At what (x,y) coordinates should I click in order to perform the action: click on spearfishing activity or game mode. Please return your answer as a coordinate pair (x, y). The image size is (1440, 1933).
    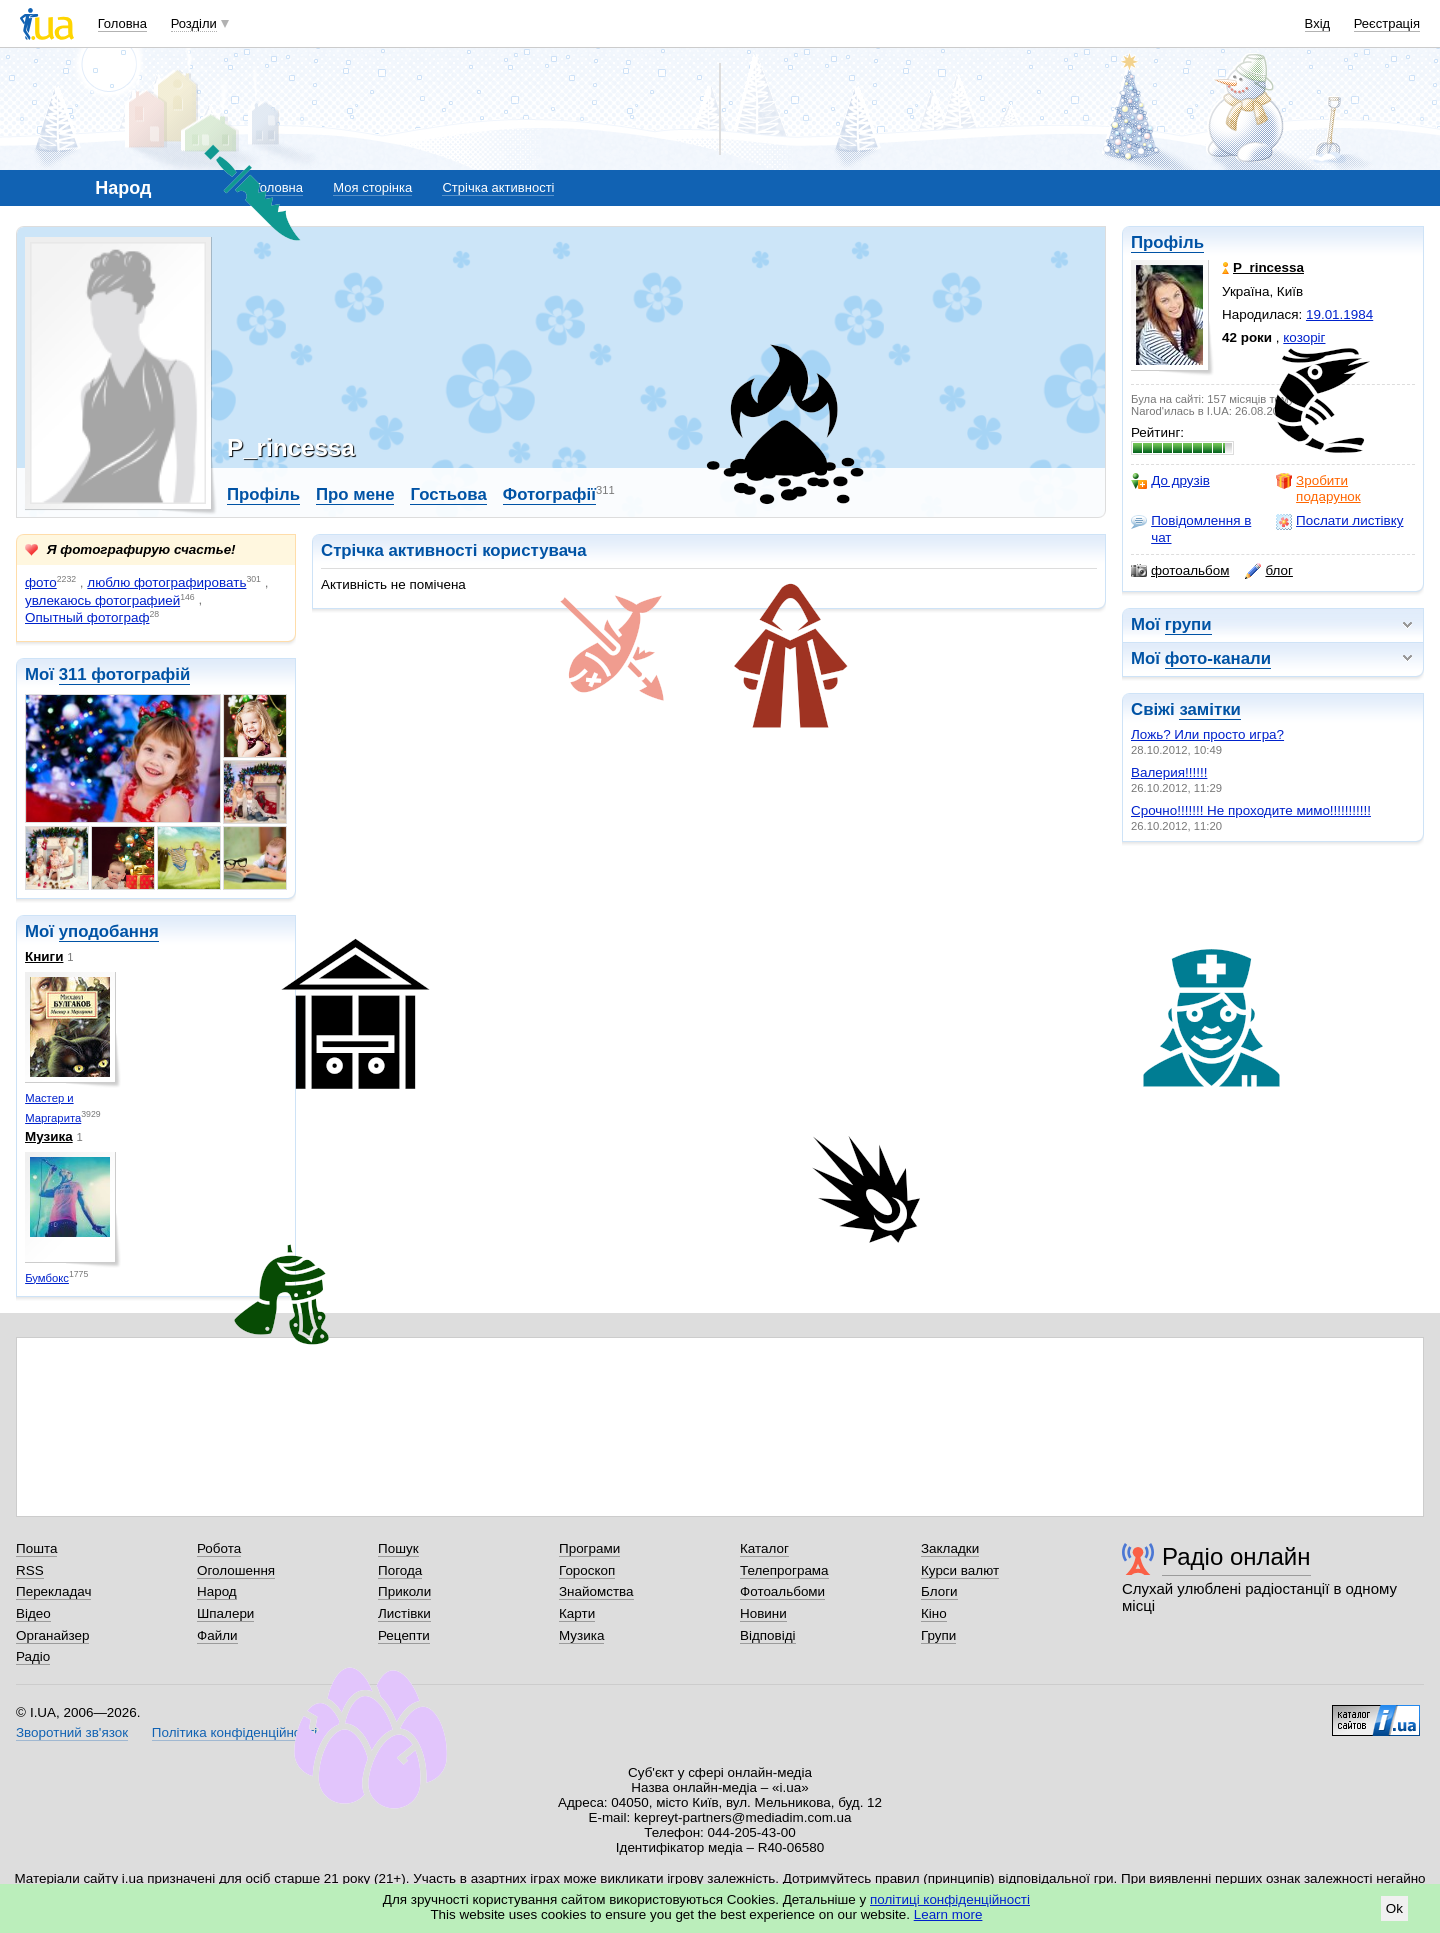
    Looking at the image, I should click on (612, 648).